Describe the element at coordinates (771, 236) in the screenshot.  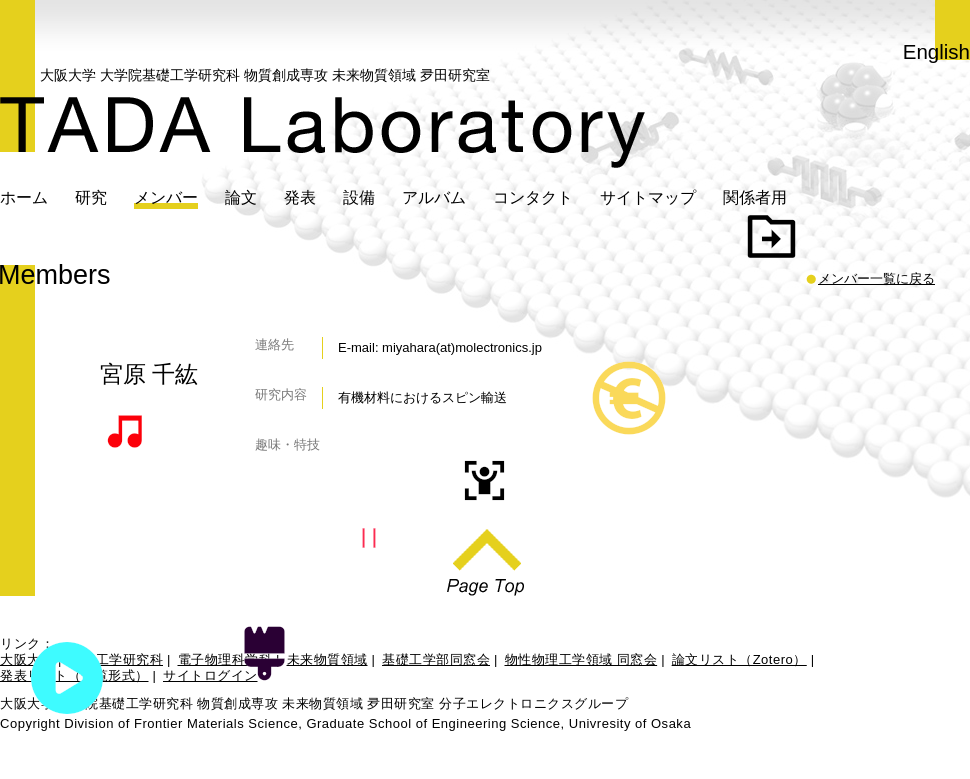
I see `move files to another folder` at that location.